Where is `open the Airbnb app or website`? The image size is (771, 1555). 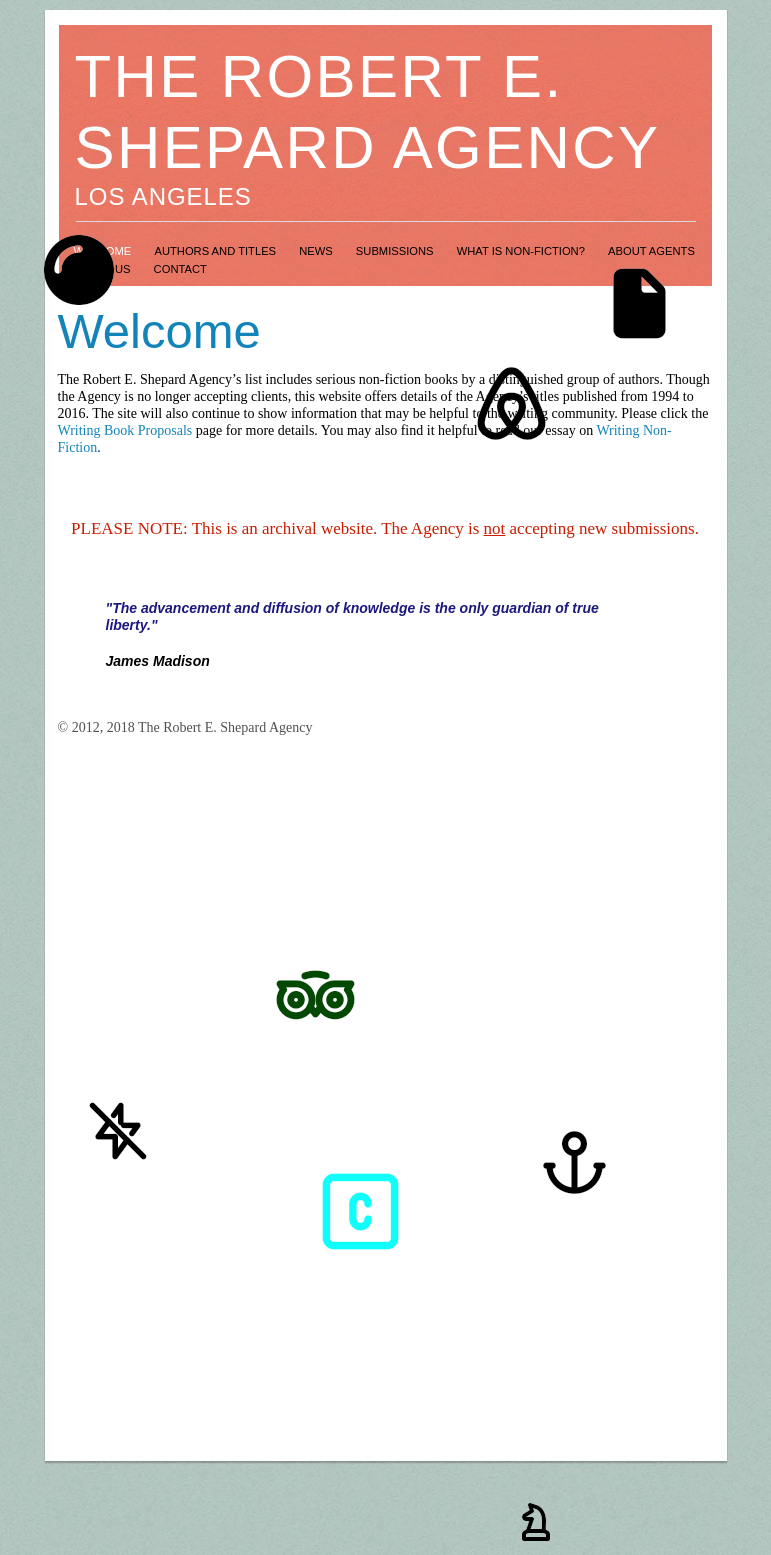
open the Airbnb app or website is located at coordinates (511, 403).